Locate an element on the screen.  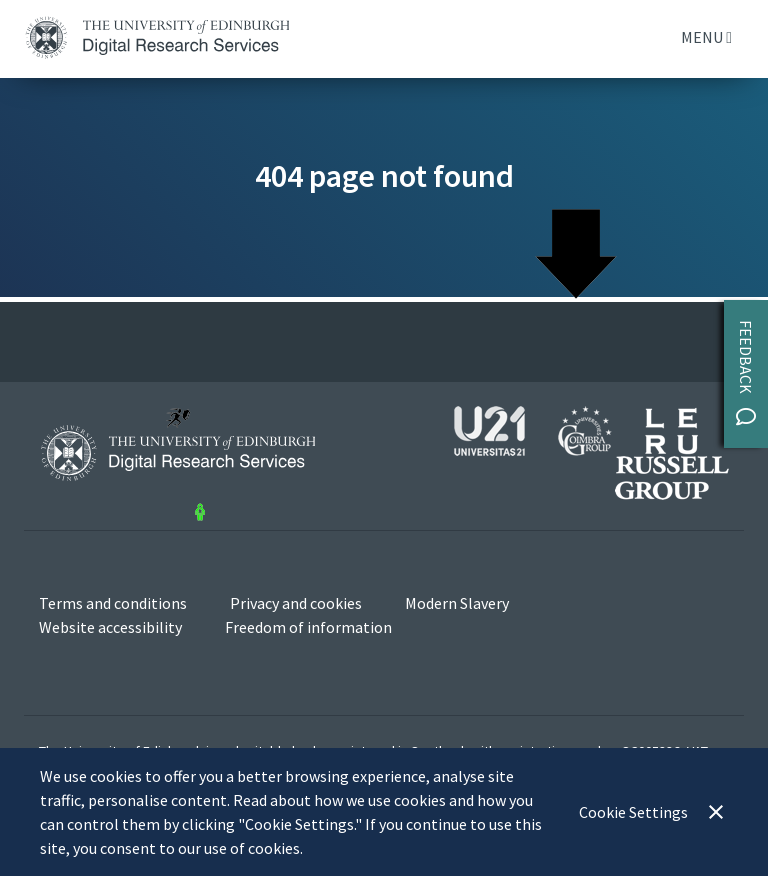
activate shield bash ability is located at coordinates (178, 418).